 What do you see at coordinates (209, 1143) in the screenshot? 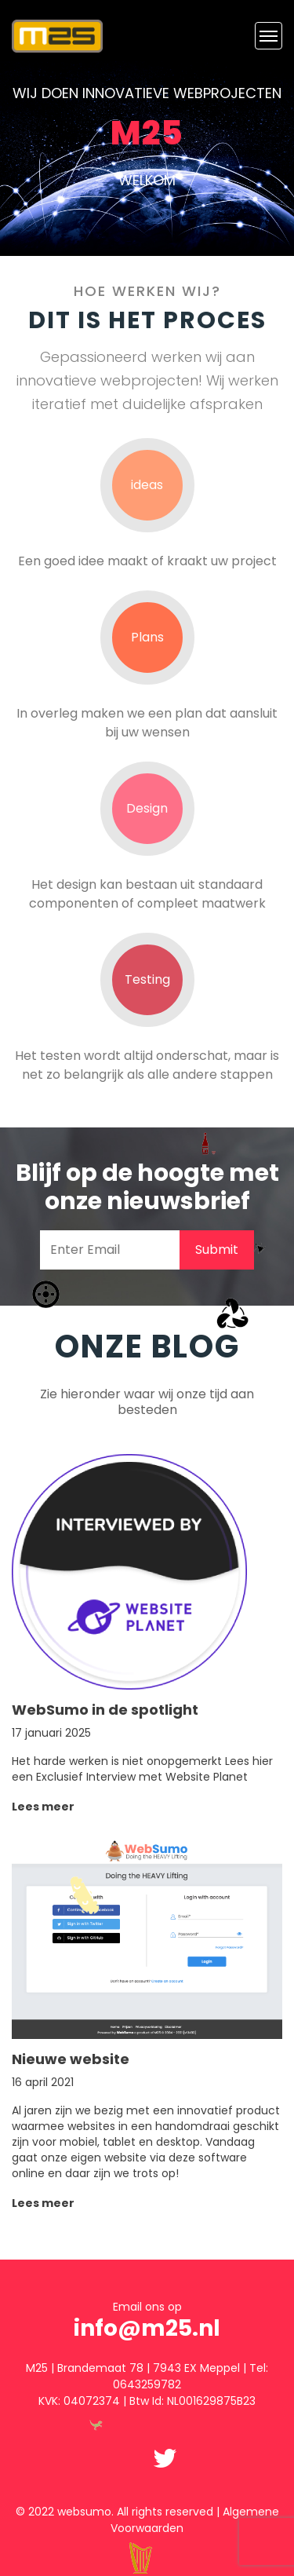
I see `select sake or Japanese beverage option` at bounding box center [209, 1143].